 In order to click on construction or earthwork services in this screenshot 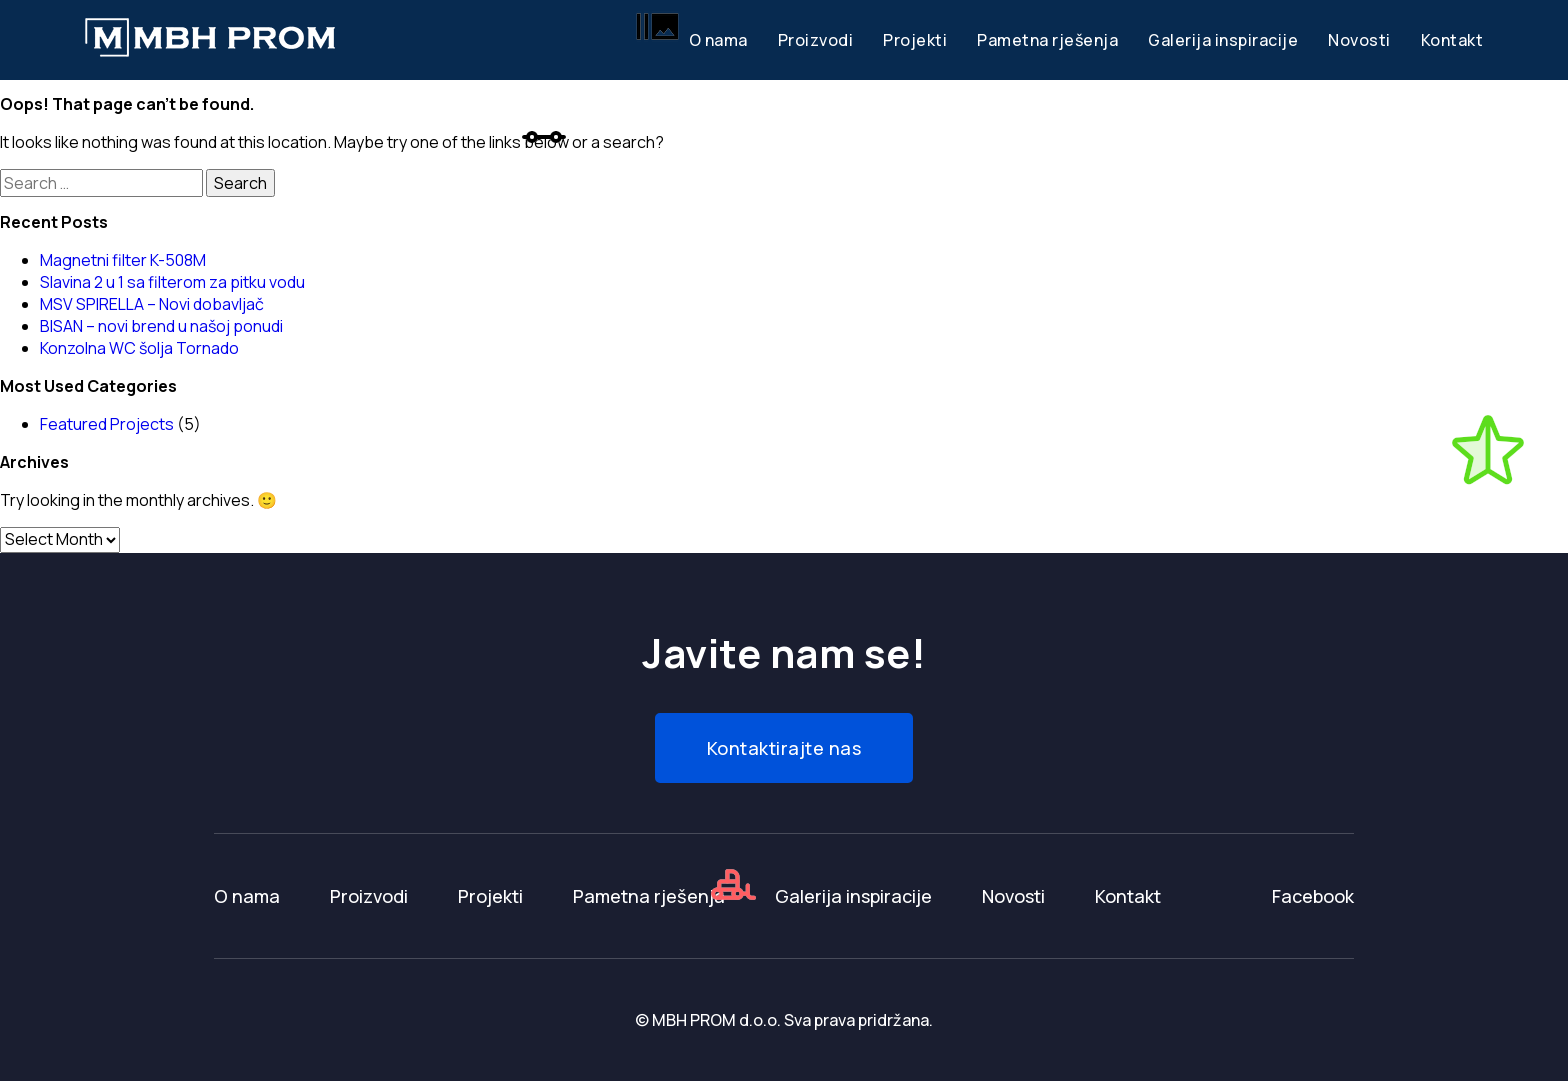, I will do `click(733, 883)`.